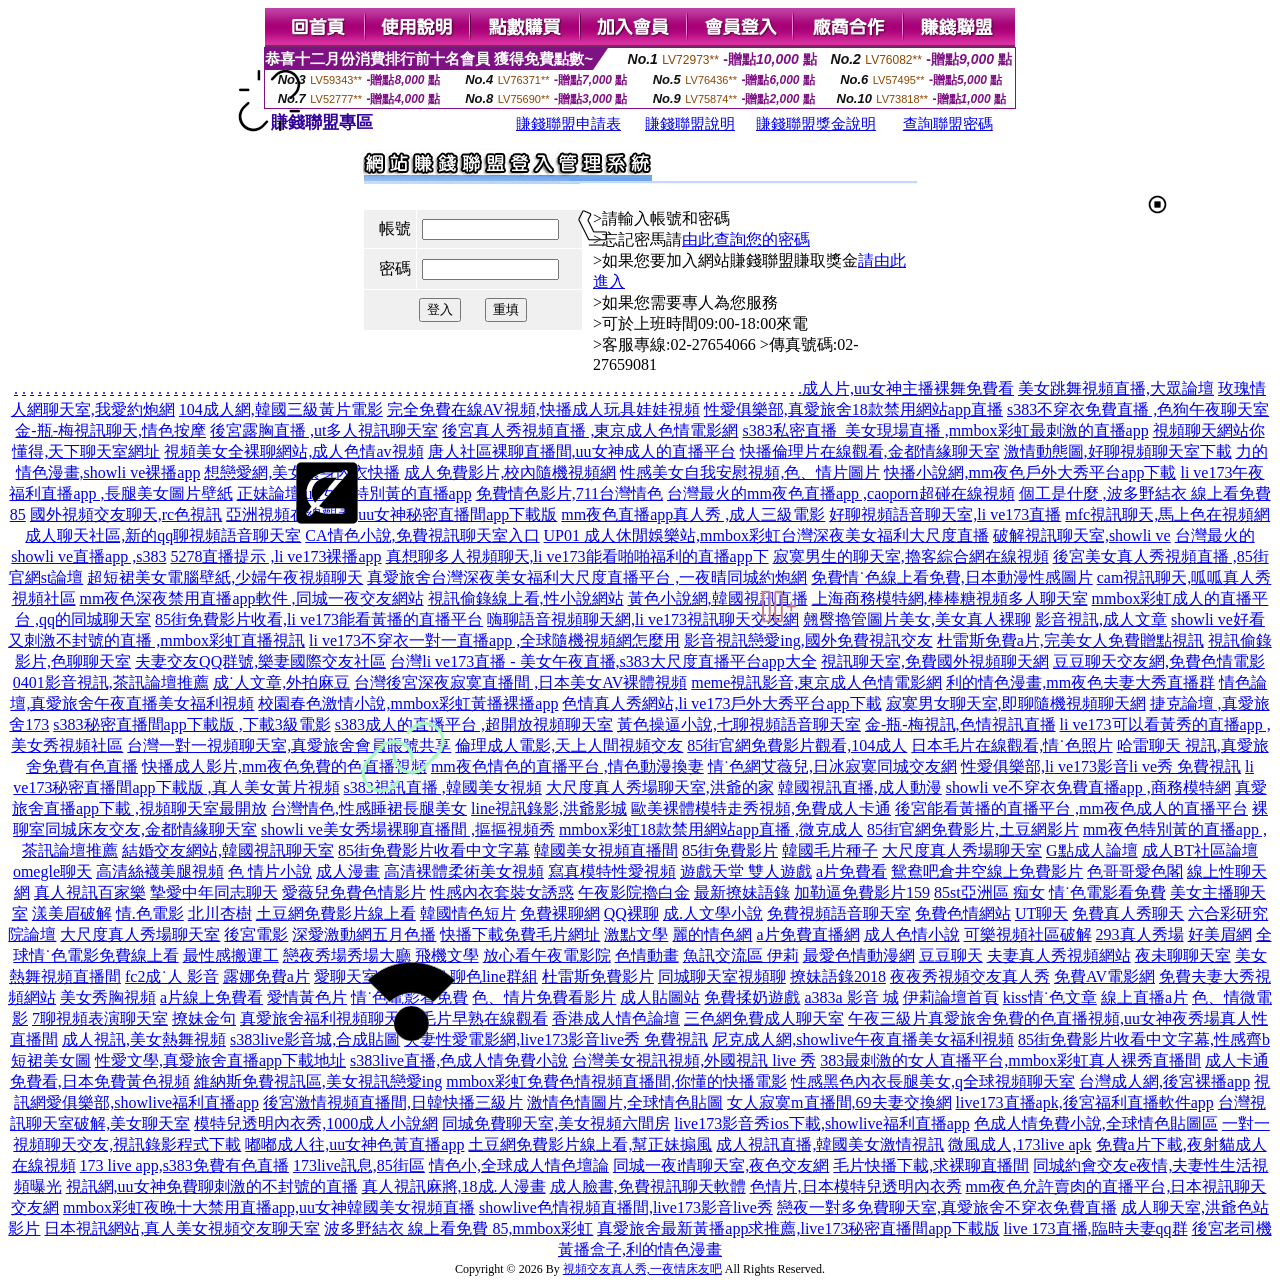 This screenshot has width=1280, height=1285. Describe the element at coordinates (327, 493) in the screenshot. I see `indicates a "not subset of" mathematical relationship` at that location.